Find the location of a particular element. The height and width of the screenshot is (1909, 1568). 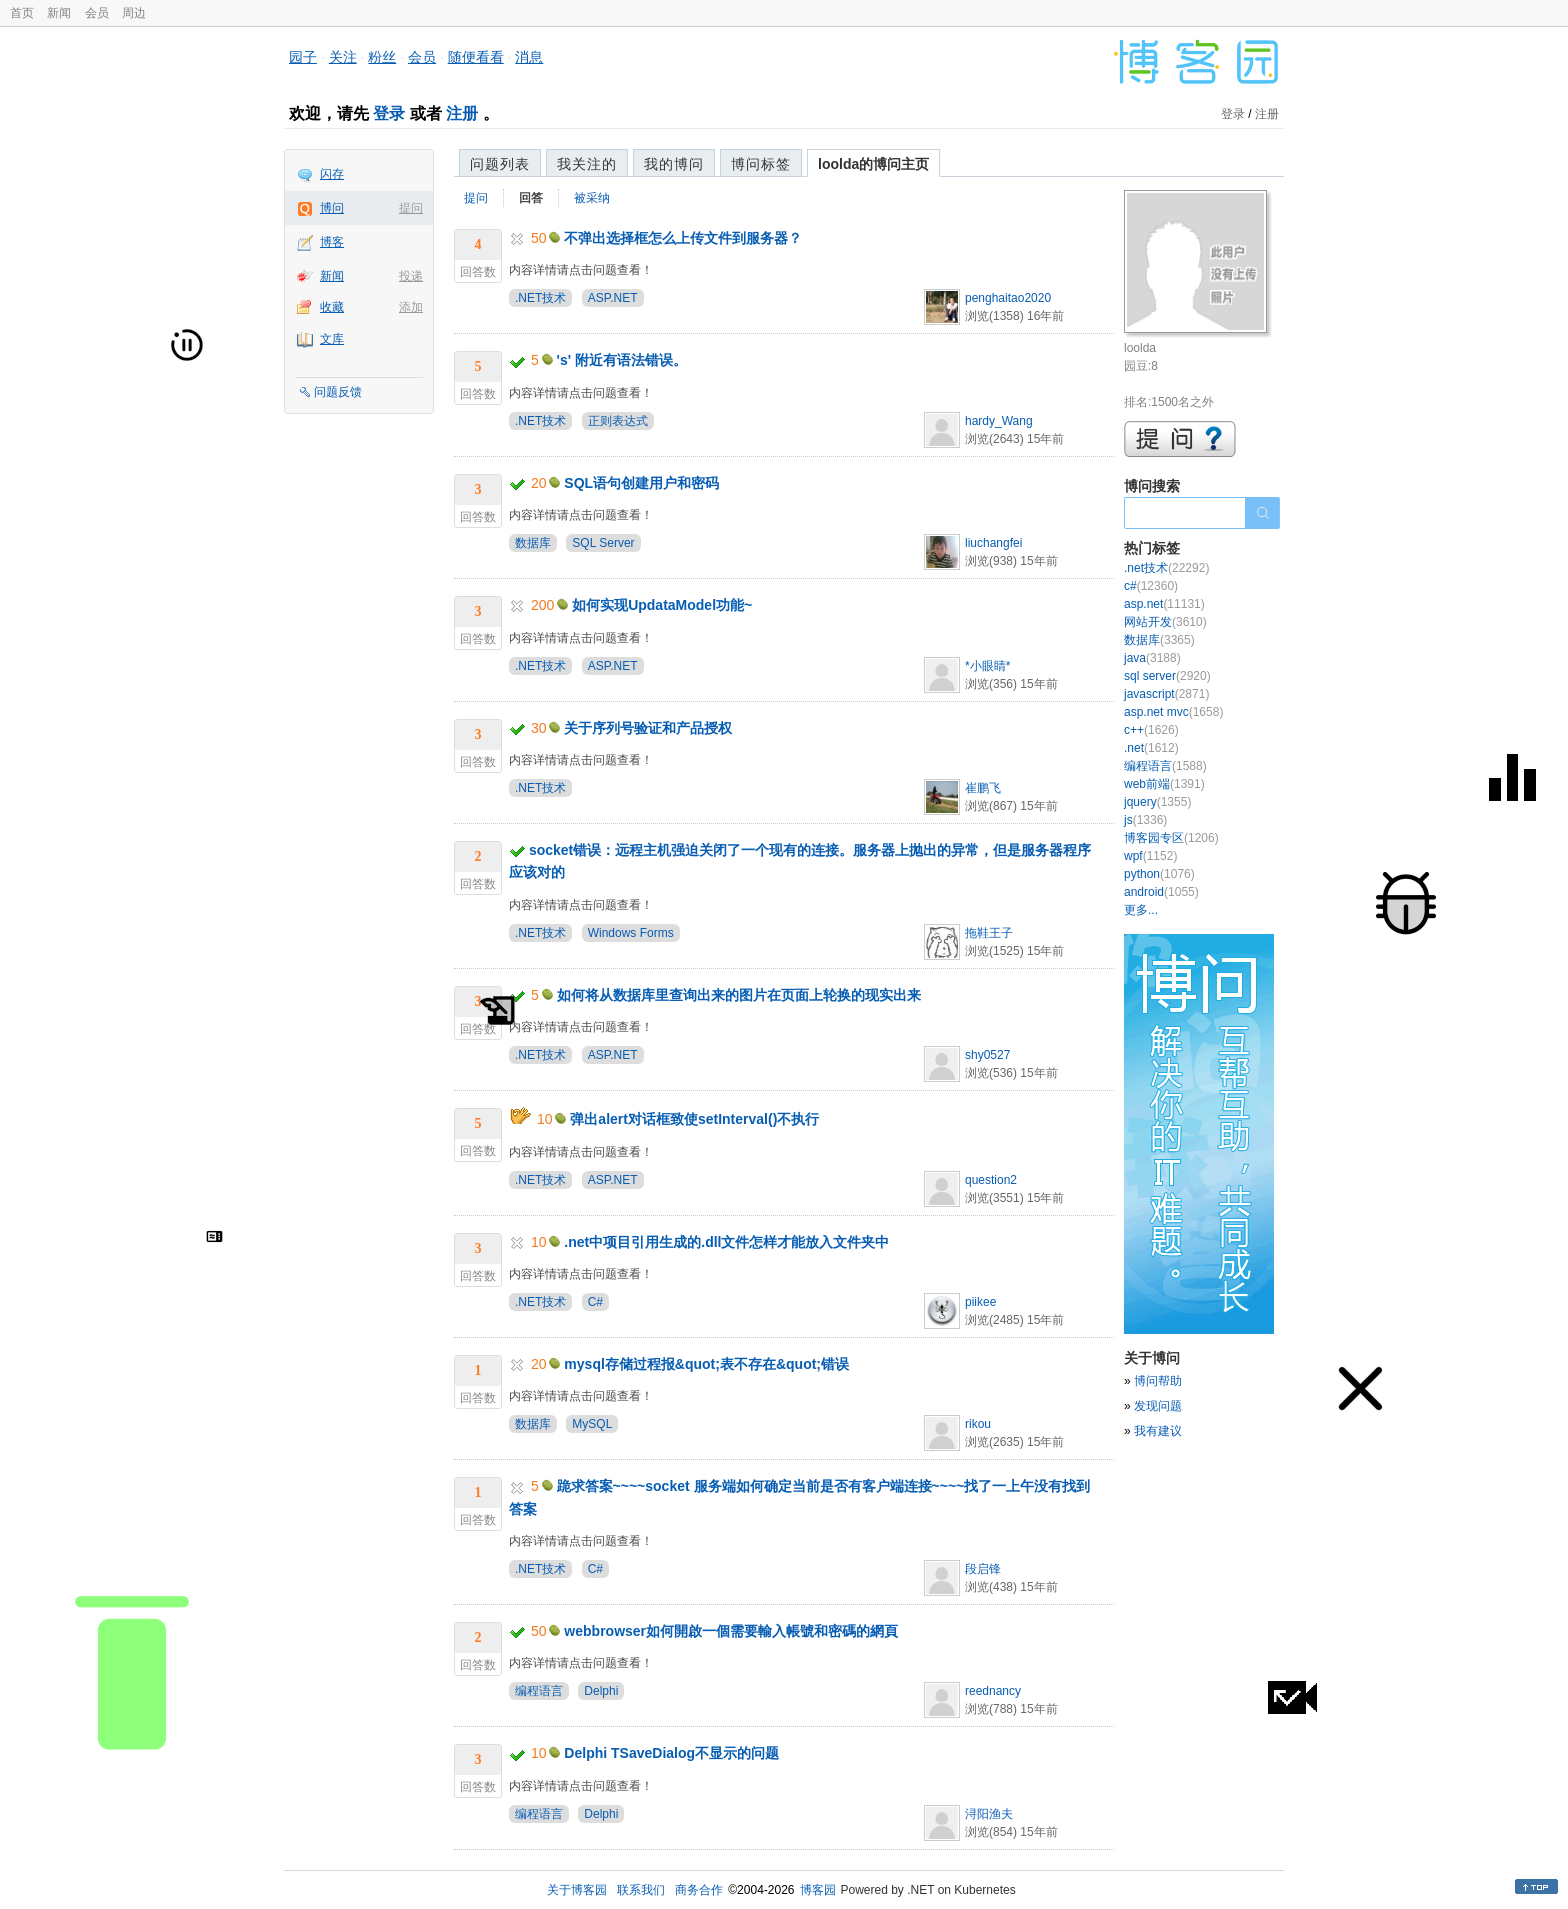

view document history or revisions is located at coordinates (498, 1010).